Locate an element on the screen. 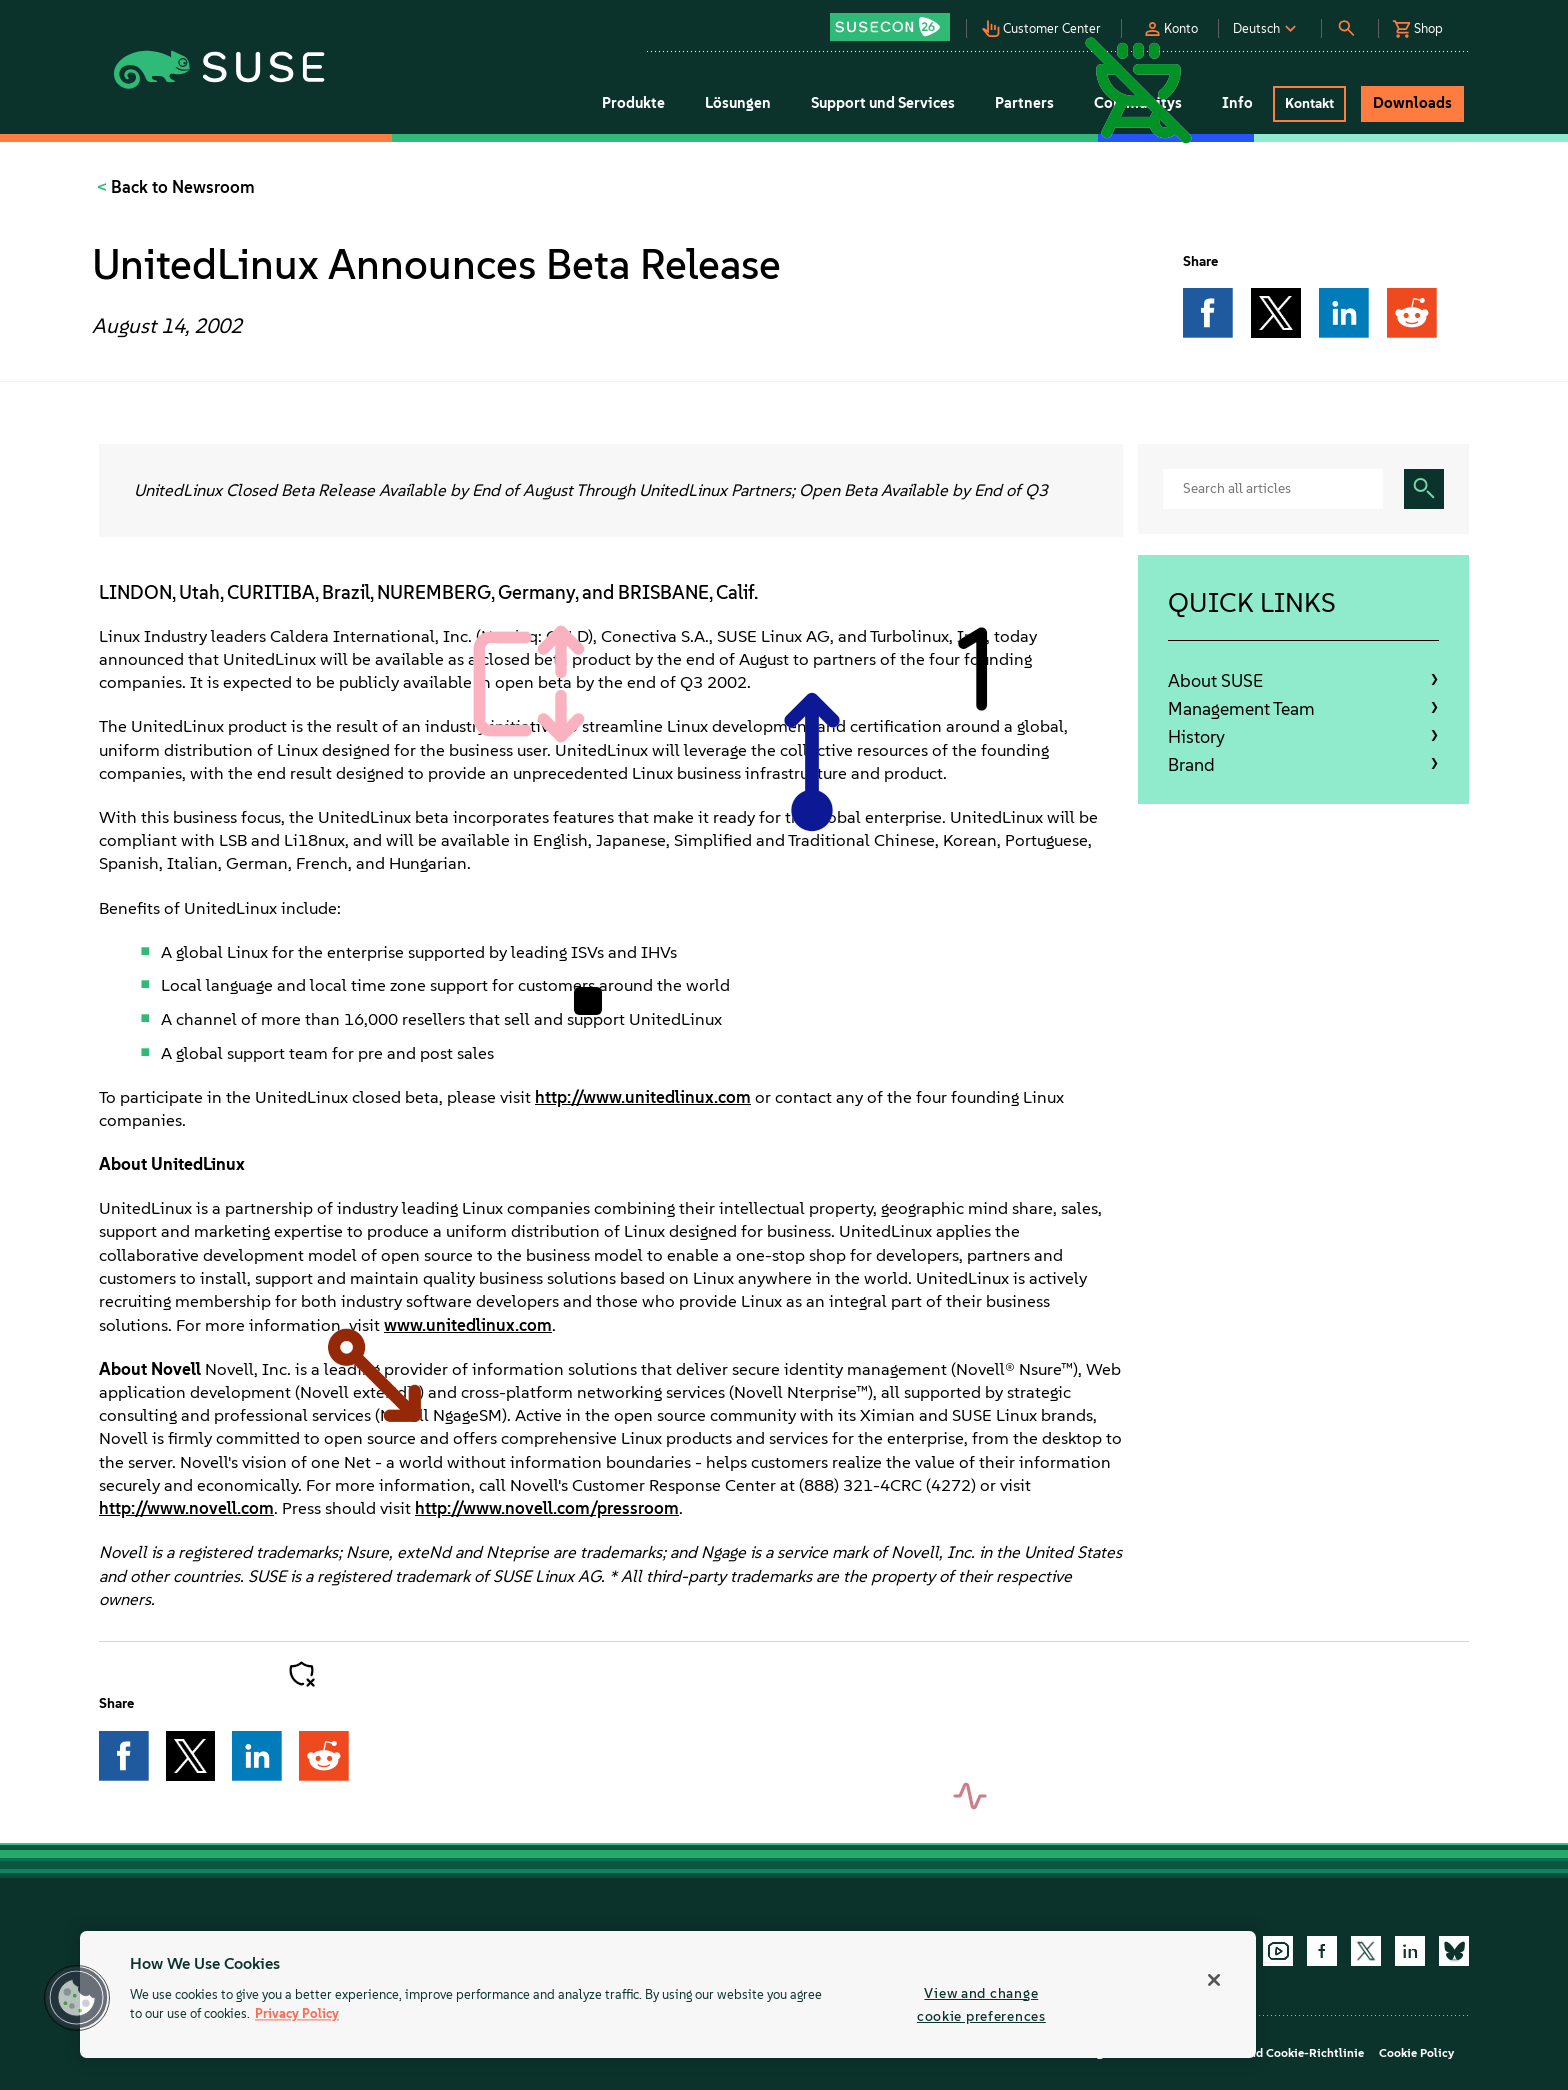 This screenshot has height=2090, width=1568. scroll to top of page is located at coordinates (812, 762).